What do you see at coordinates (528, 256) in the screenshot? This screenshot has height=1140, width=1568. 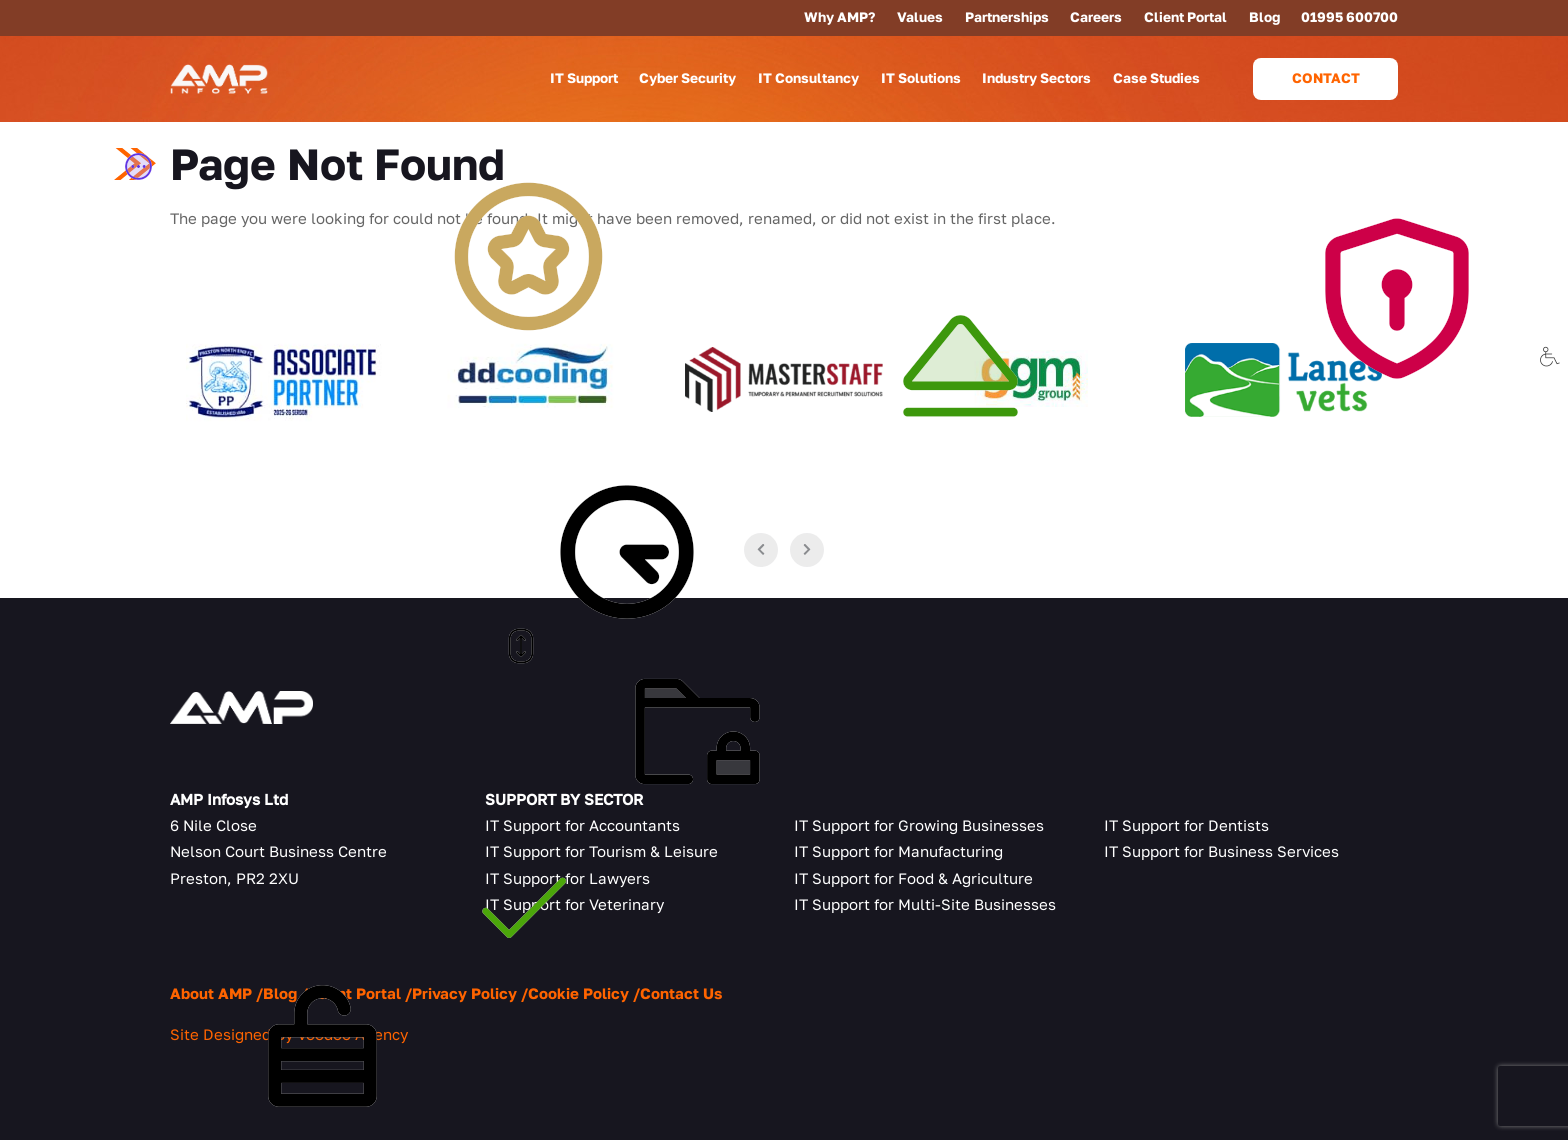 I see `add to favorites` at bounding box center [528, 256].